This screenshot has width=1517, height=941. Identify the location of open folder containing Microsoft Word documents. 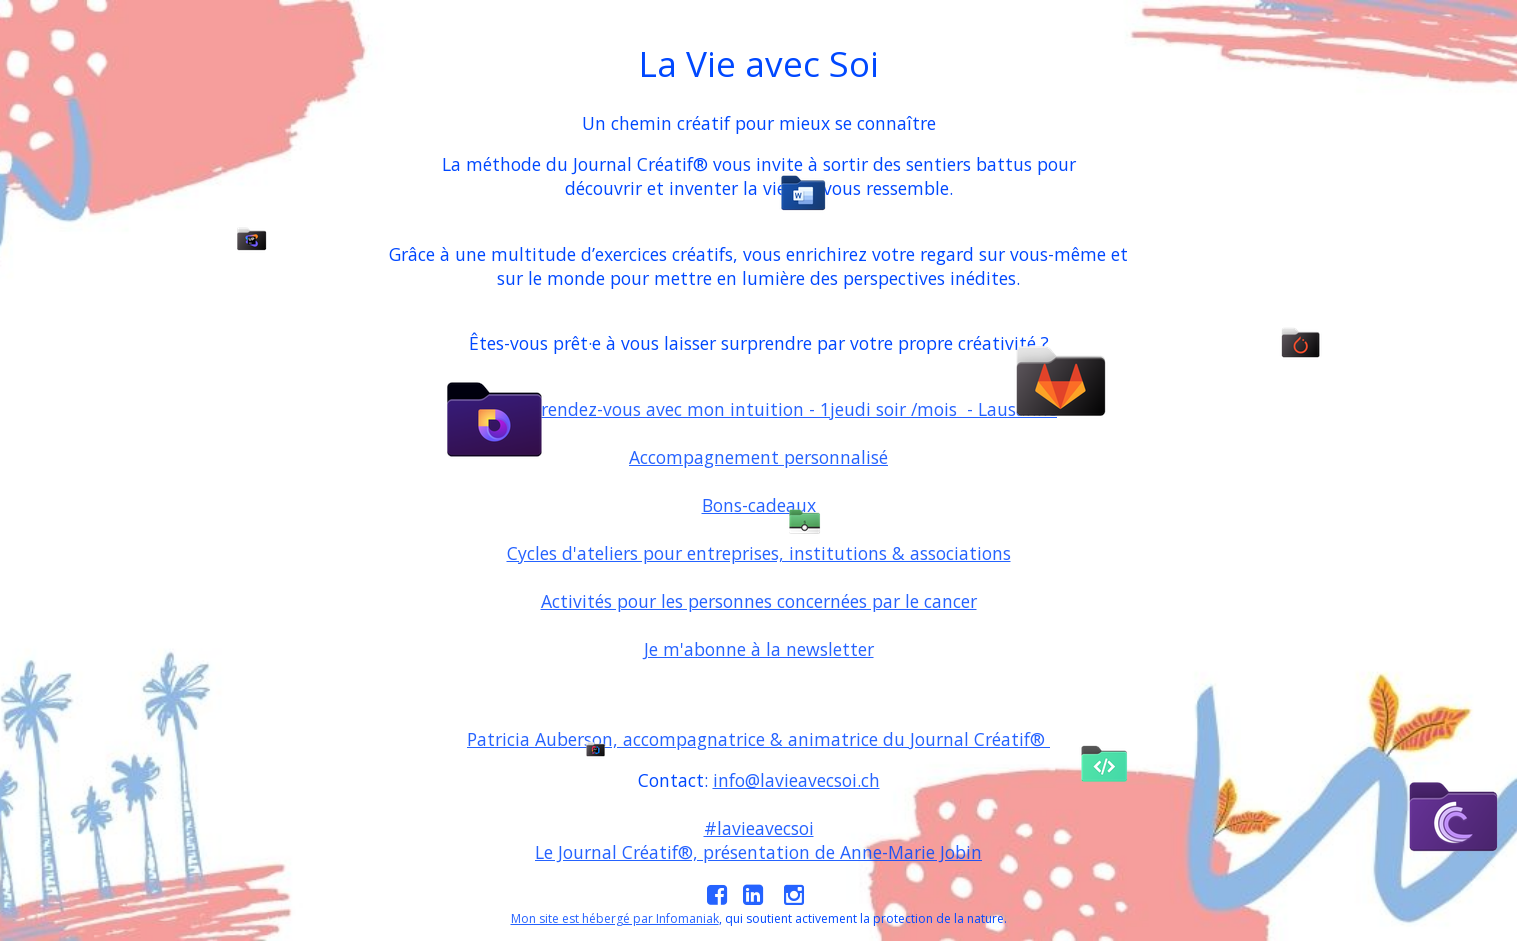
(803, 194).